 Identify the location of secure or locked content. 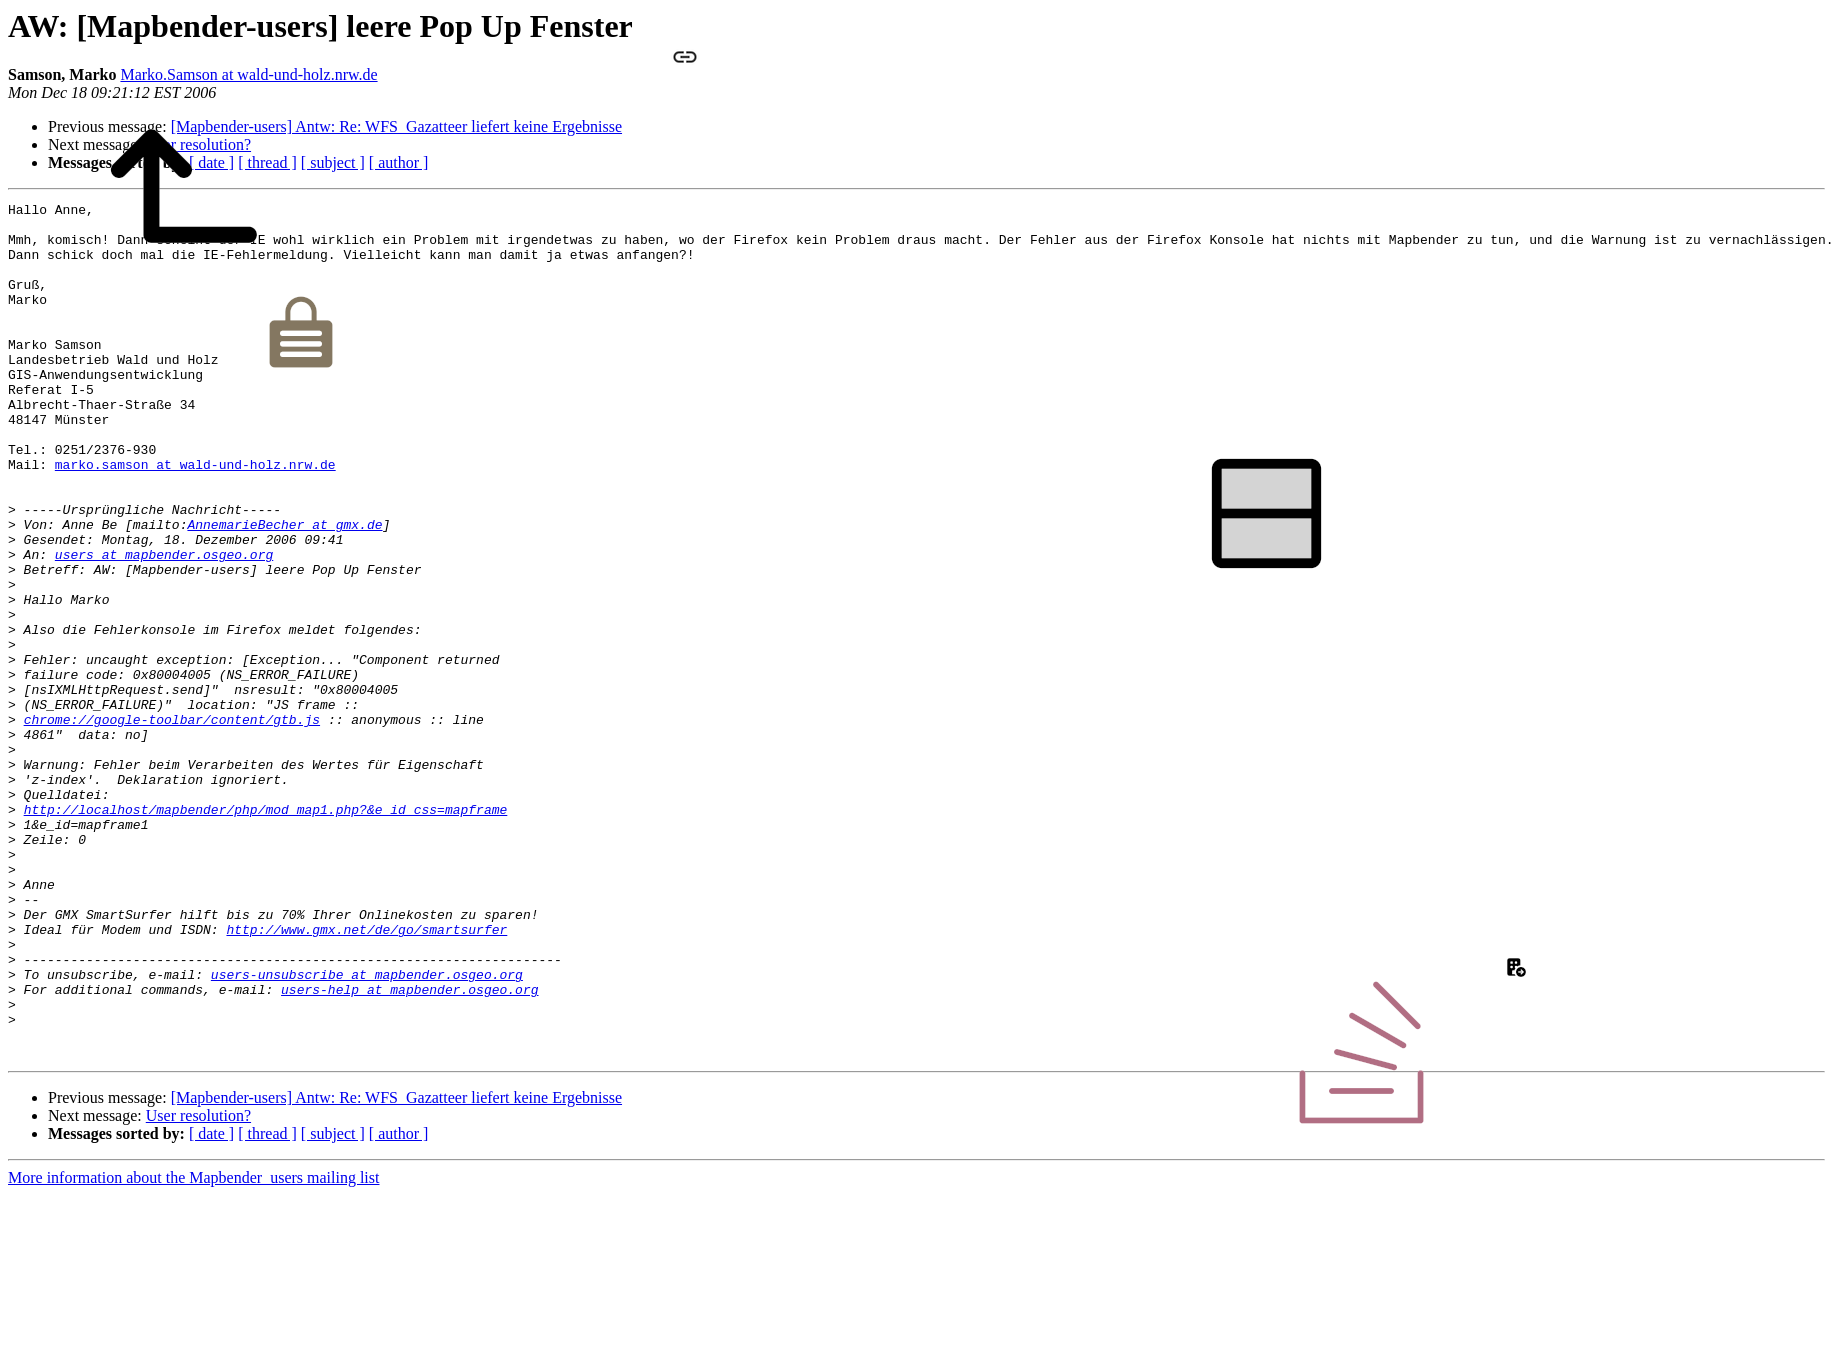
(301, 336).